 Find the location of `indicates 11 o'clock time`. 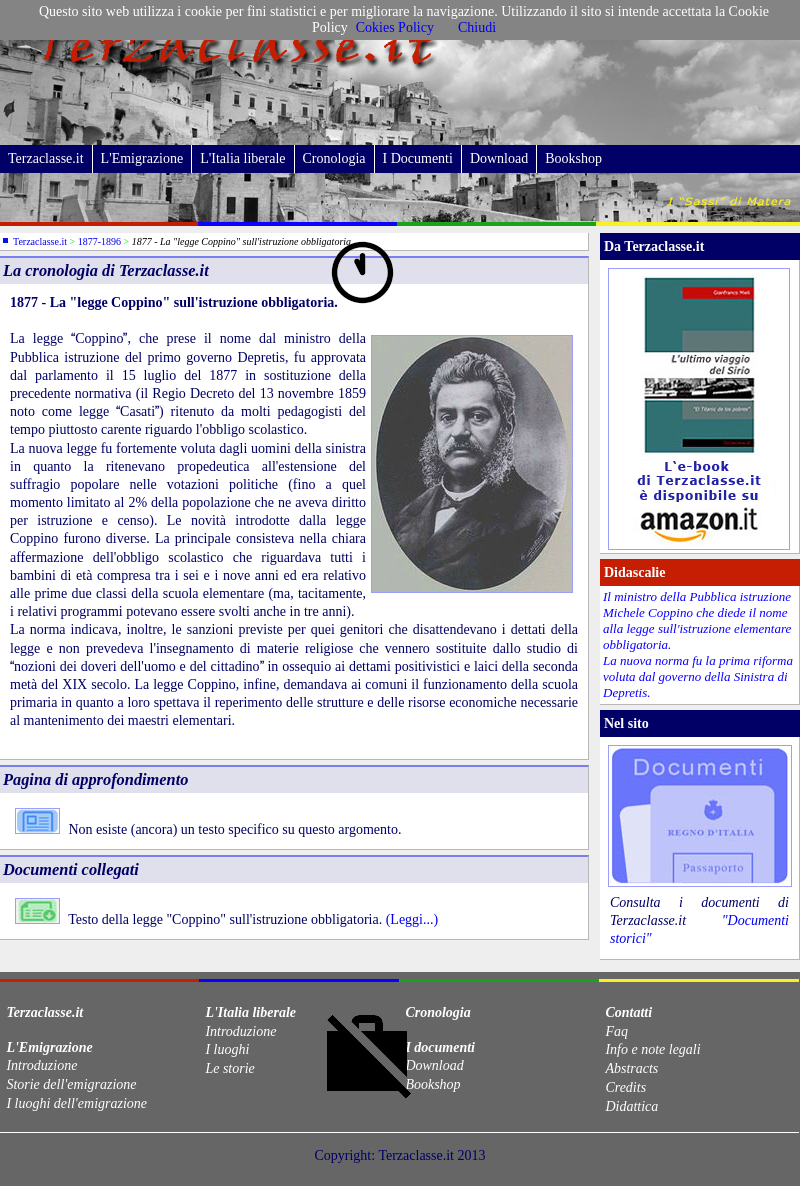

indicates 11 o'clock time is located at coordinates (362, 272).